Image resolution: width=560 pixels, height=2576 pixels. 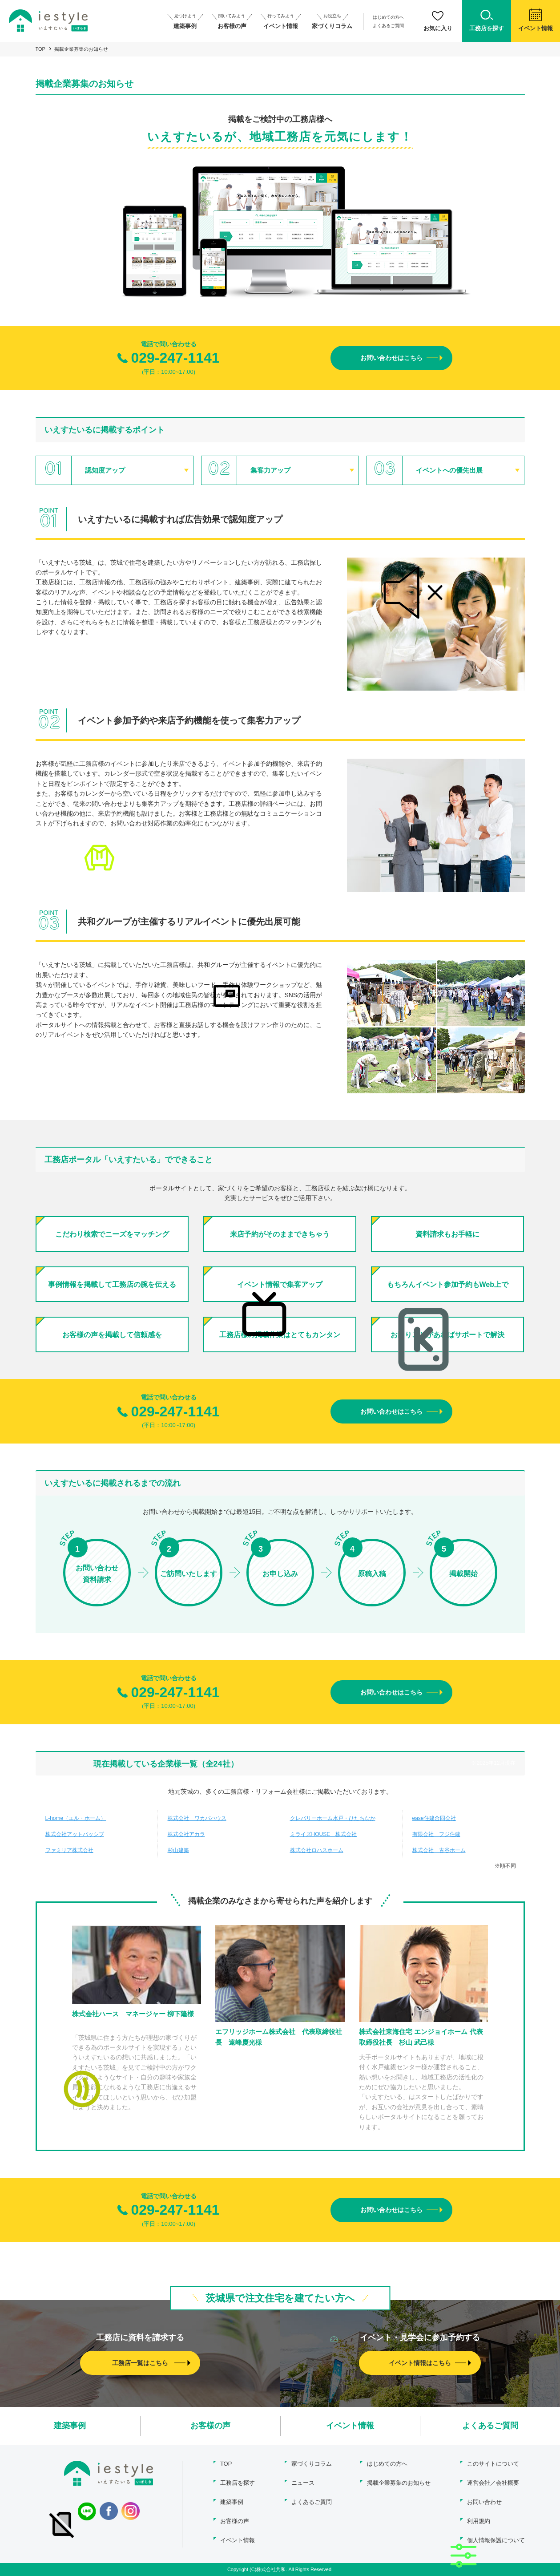 I want to click on browse clothing or apparel items, so click(x=99, y=857).